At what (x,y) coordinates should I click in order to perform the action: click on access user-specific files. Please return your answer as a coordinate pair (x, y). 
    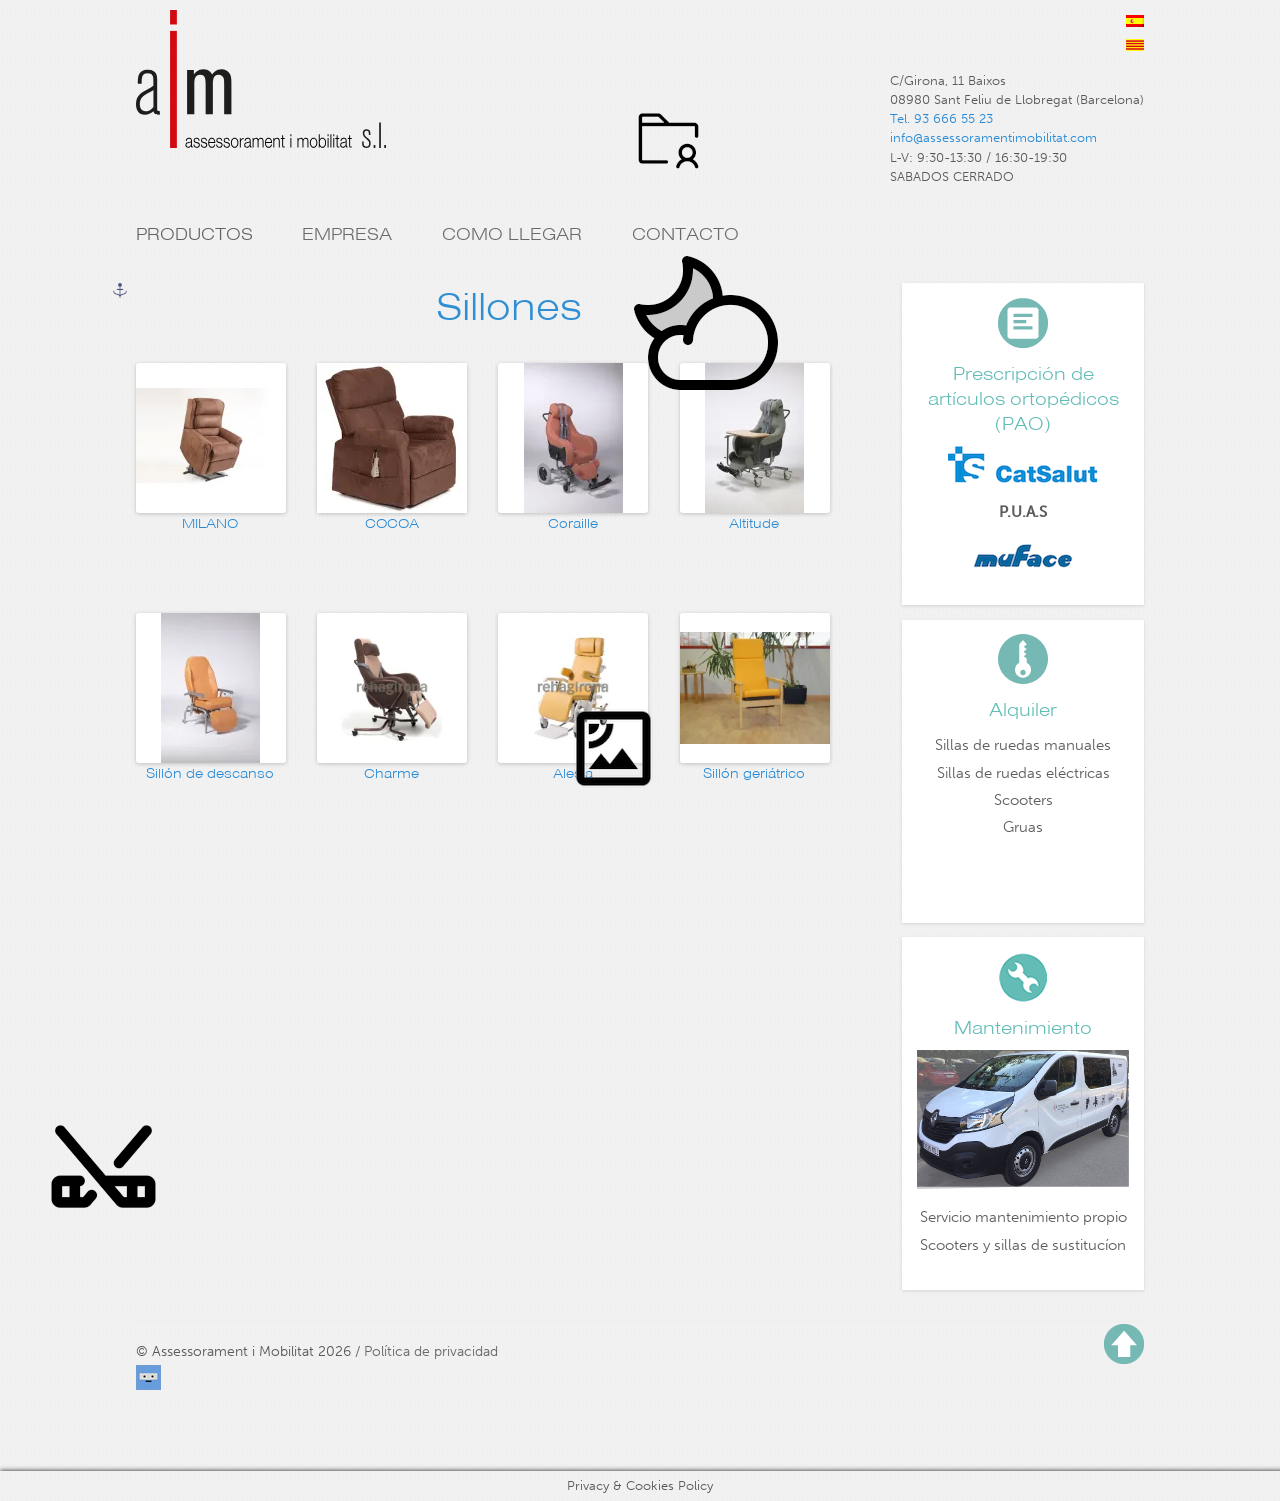
    Looking at the image, I should click on (668, 138).